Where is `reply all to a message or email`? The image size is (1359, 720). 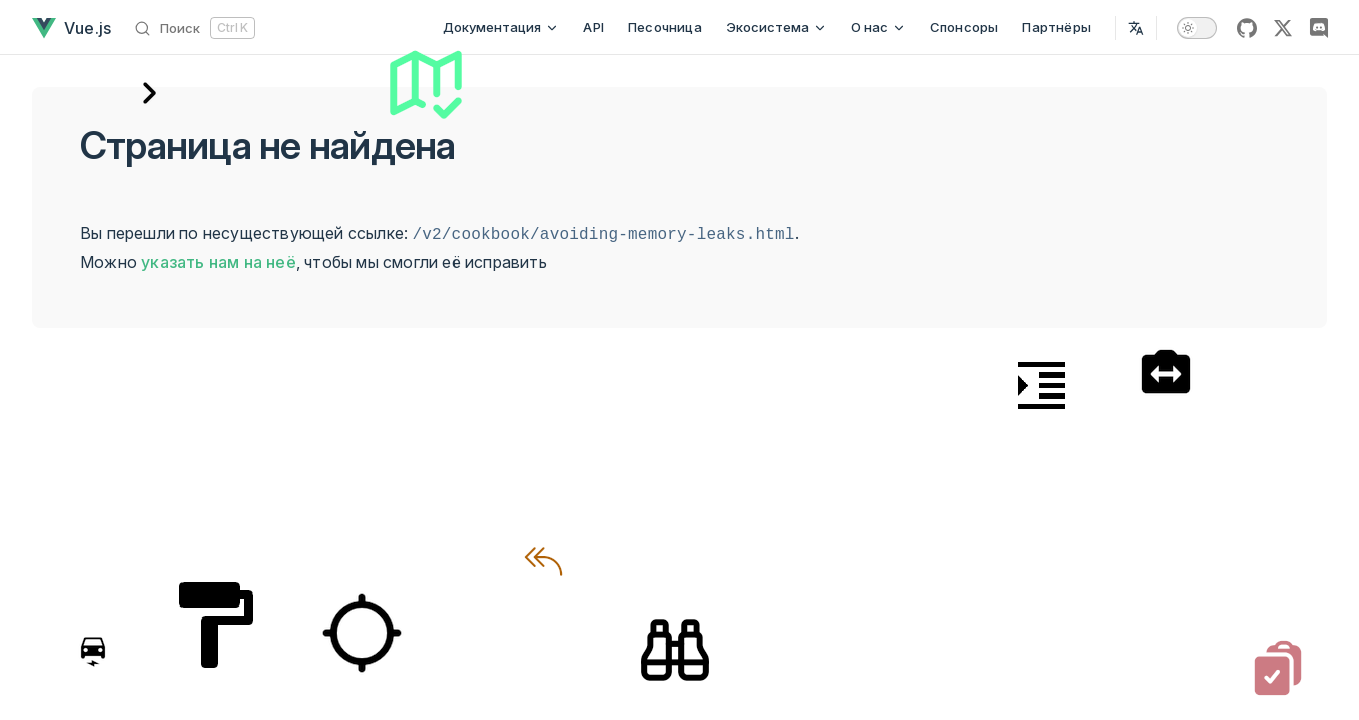
reply all to a message or email is located at coordinates (543, 561).